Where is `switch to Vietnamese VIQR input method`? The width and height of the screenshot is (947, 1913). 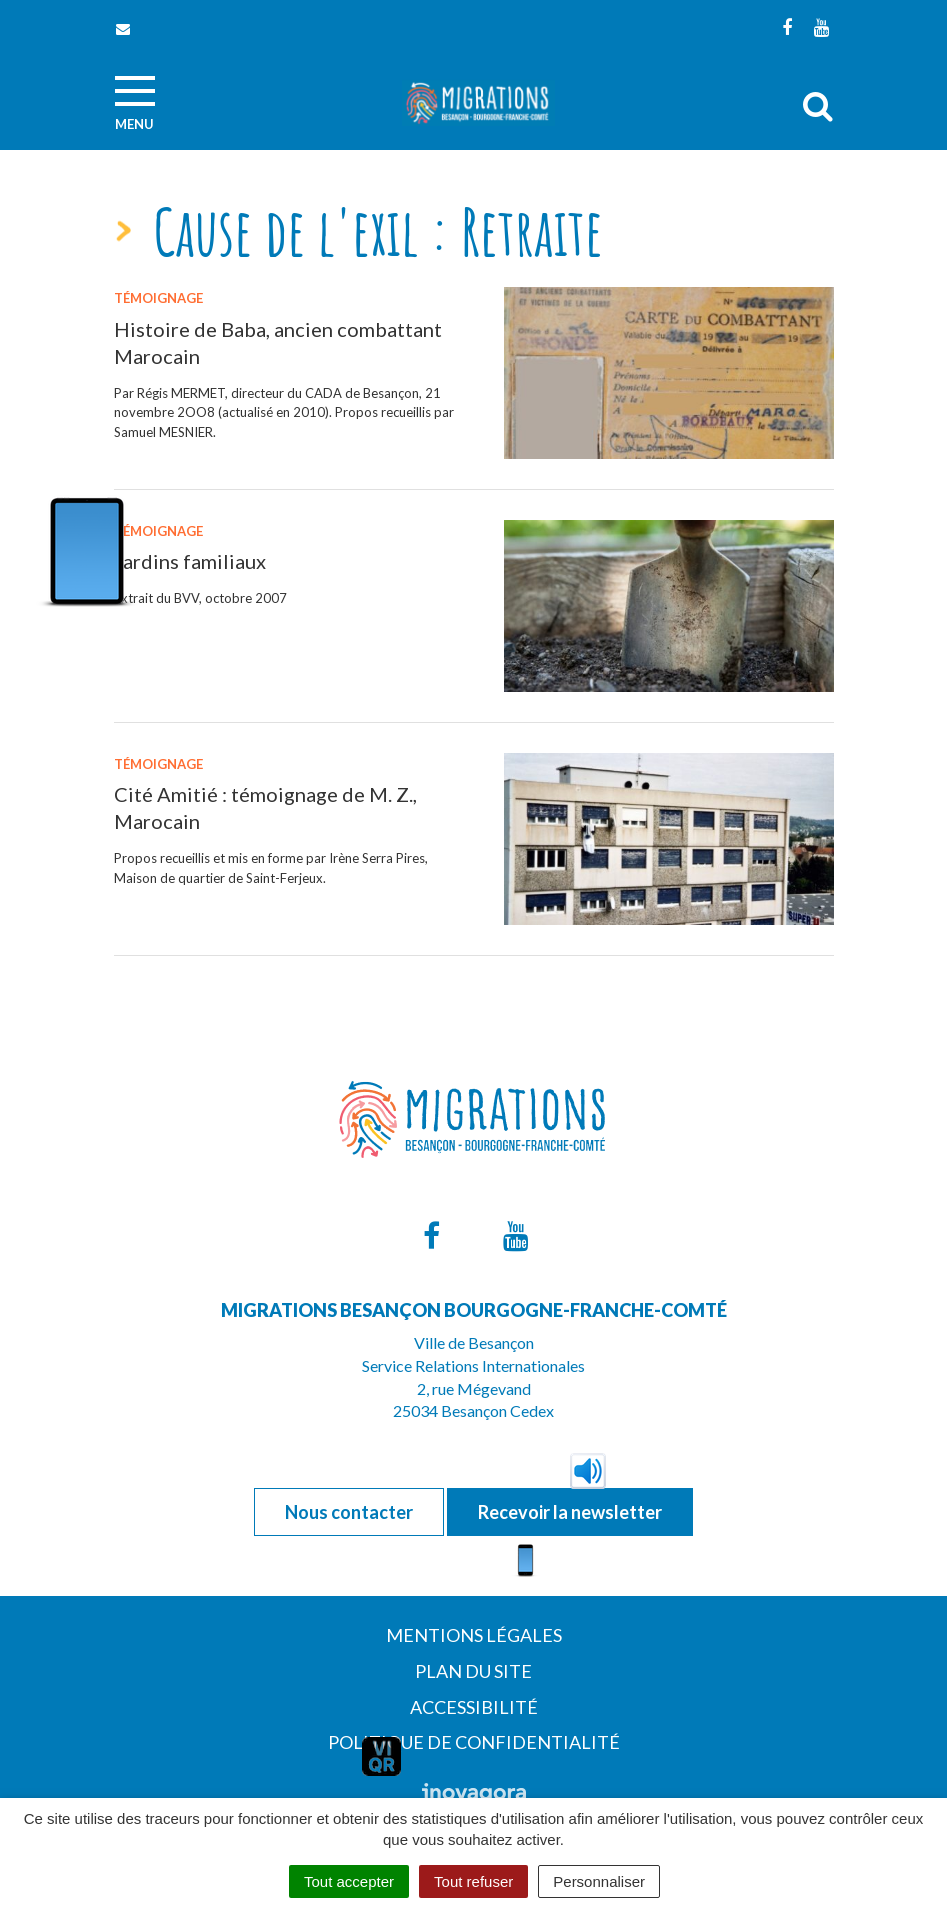 switch to Vietnamese VIQR input method is located at coordinates (381, 1756).